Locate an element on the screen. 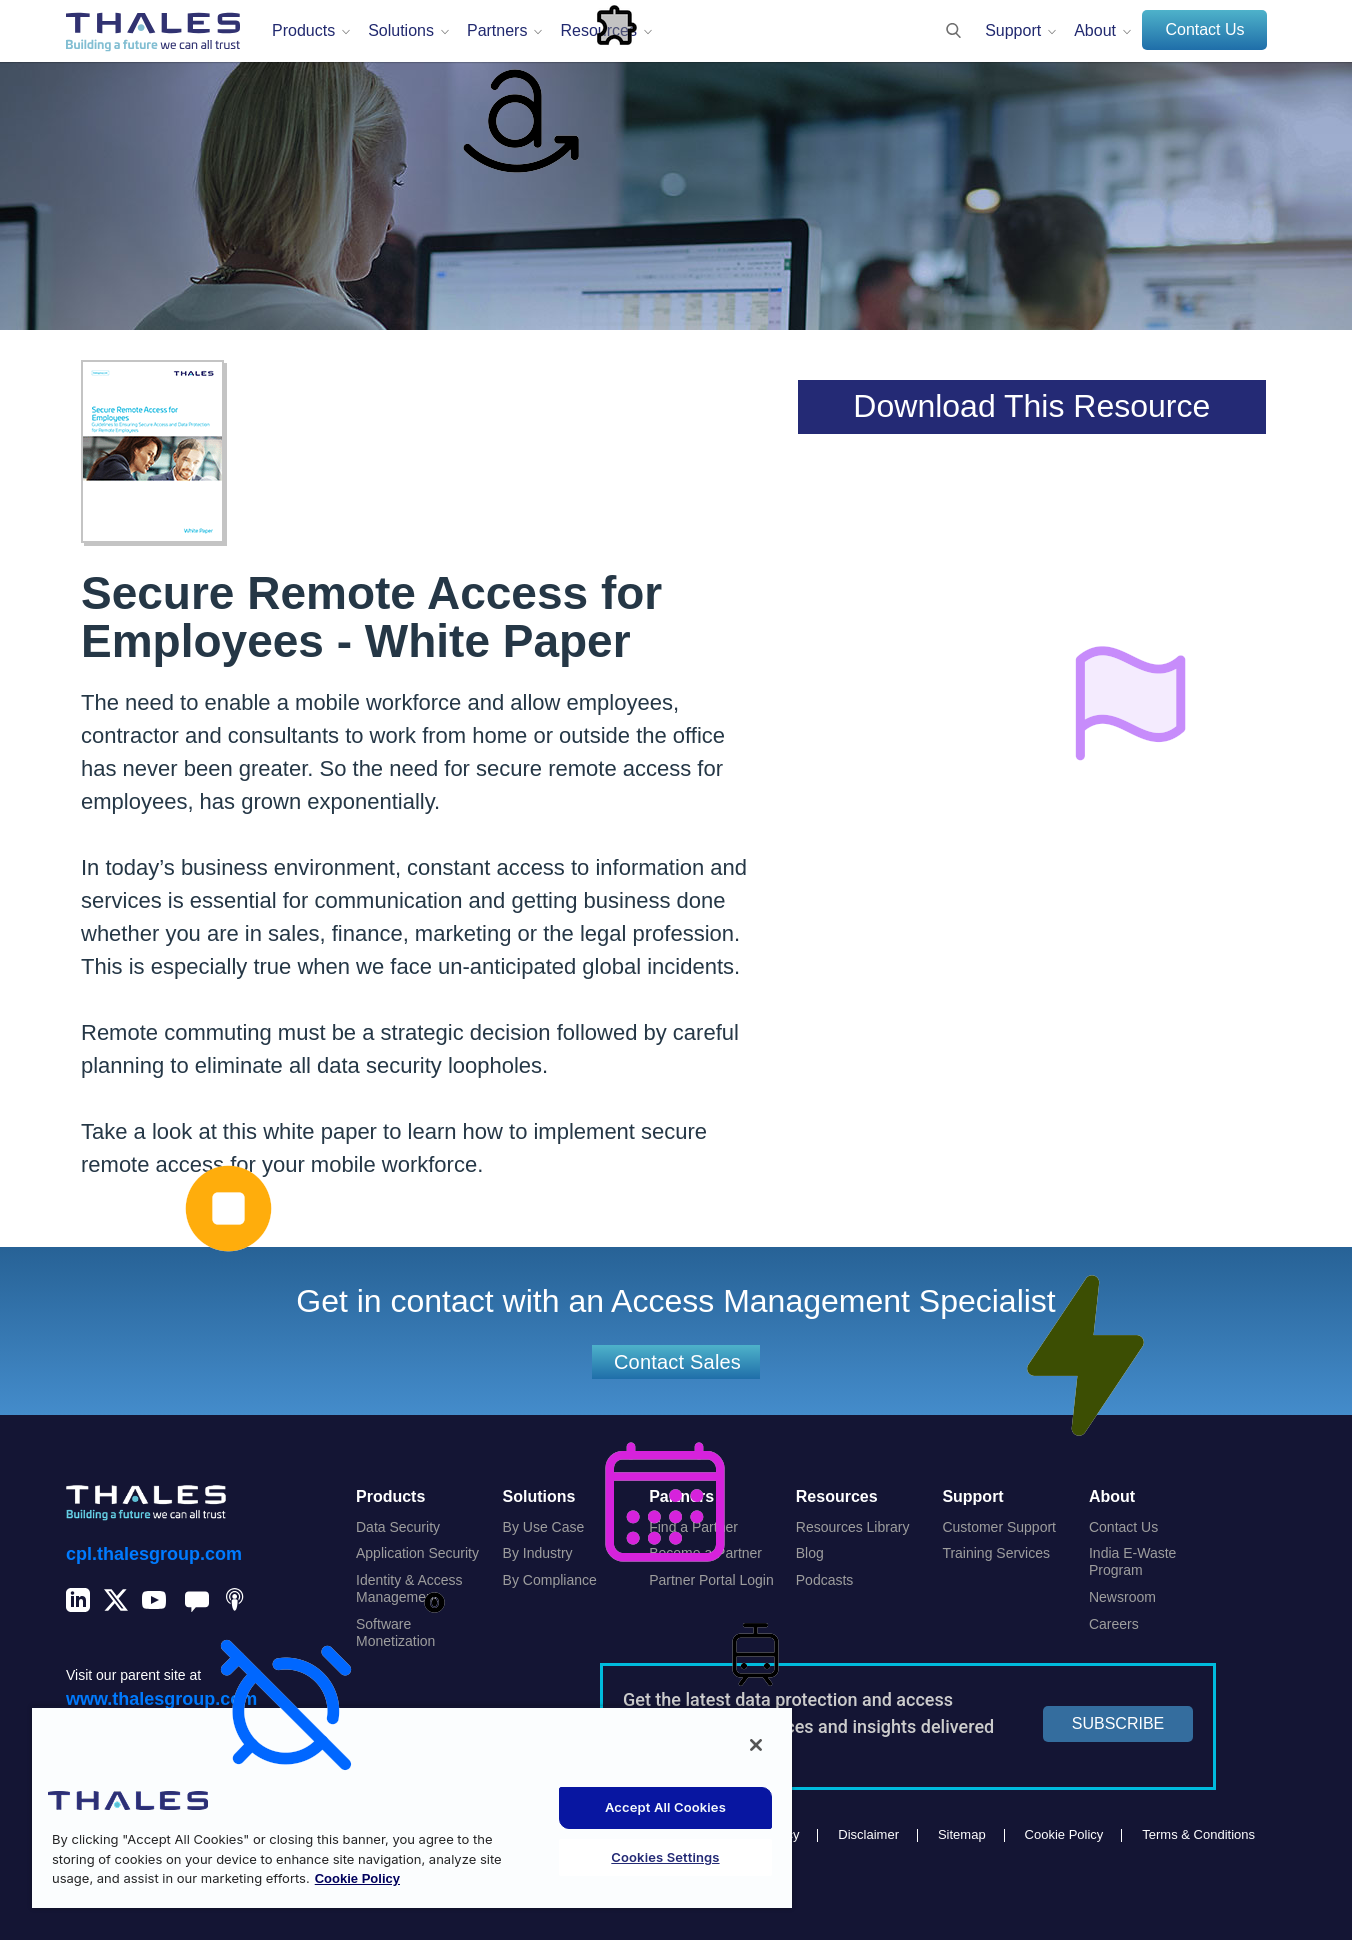  flag or mark an item for follow-up is located at coordinates (1126, 701).